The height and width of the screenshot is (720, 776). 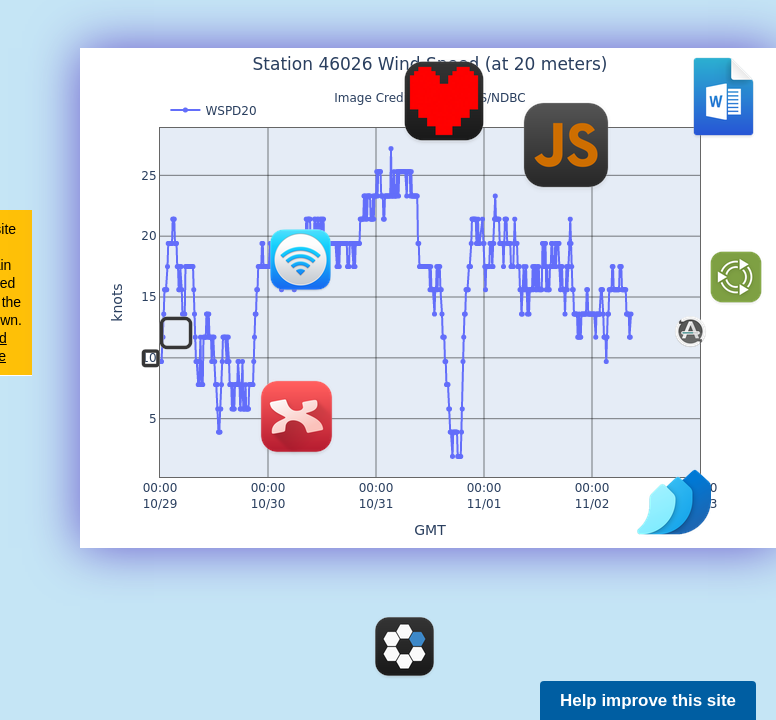 I want to click on open microsoft viva insights app, so click(x=674, y=502).